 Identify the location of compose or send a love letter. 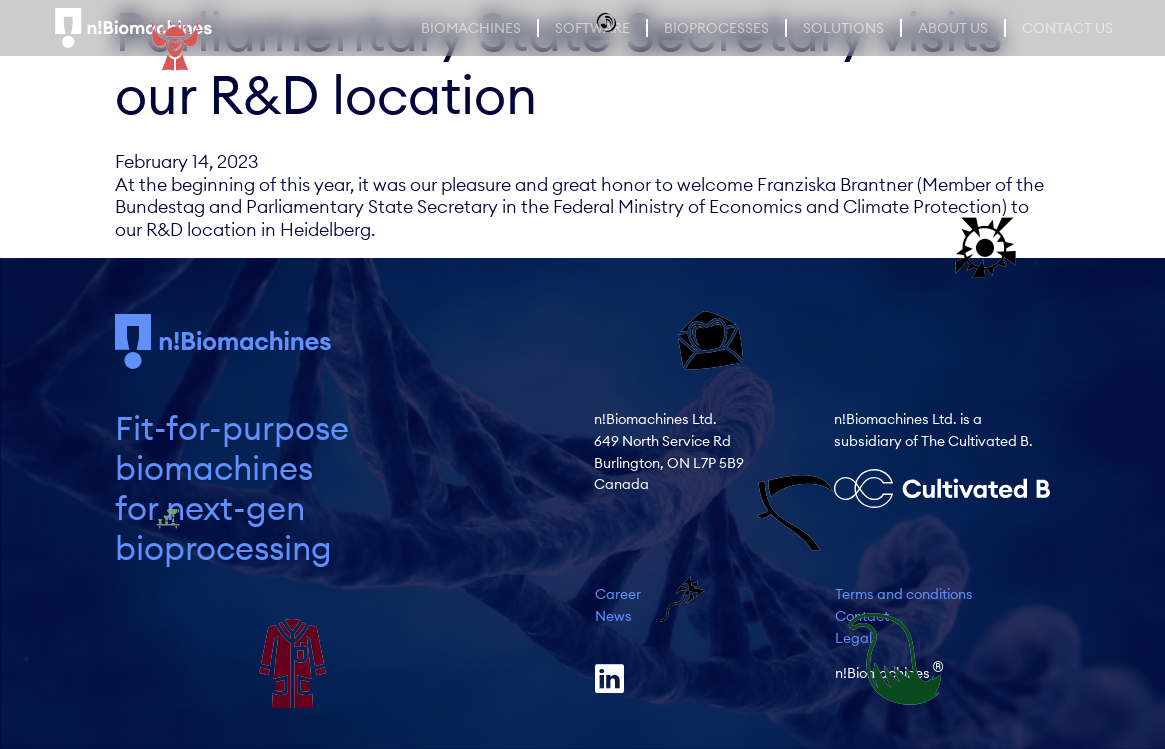
(710, 340).